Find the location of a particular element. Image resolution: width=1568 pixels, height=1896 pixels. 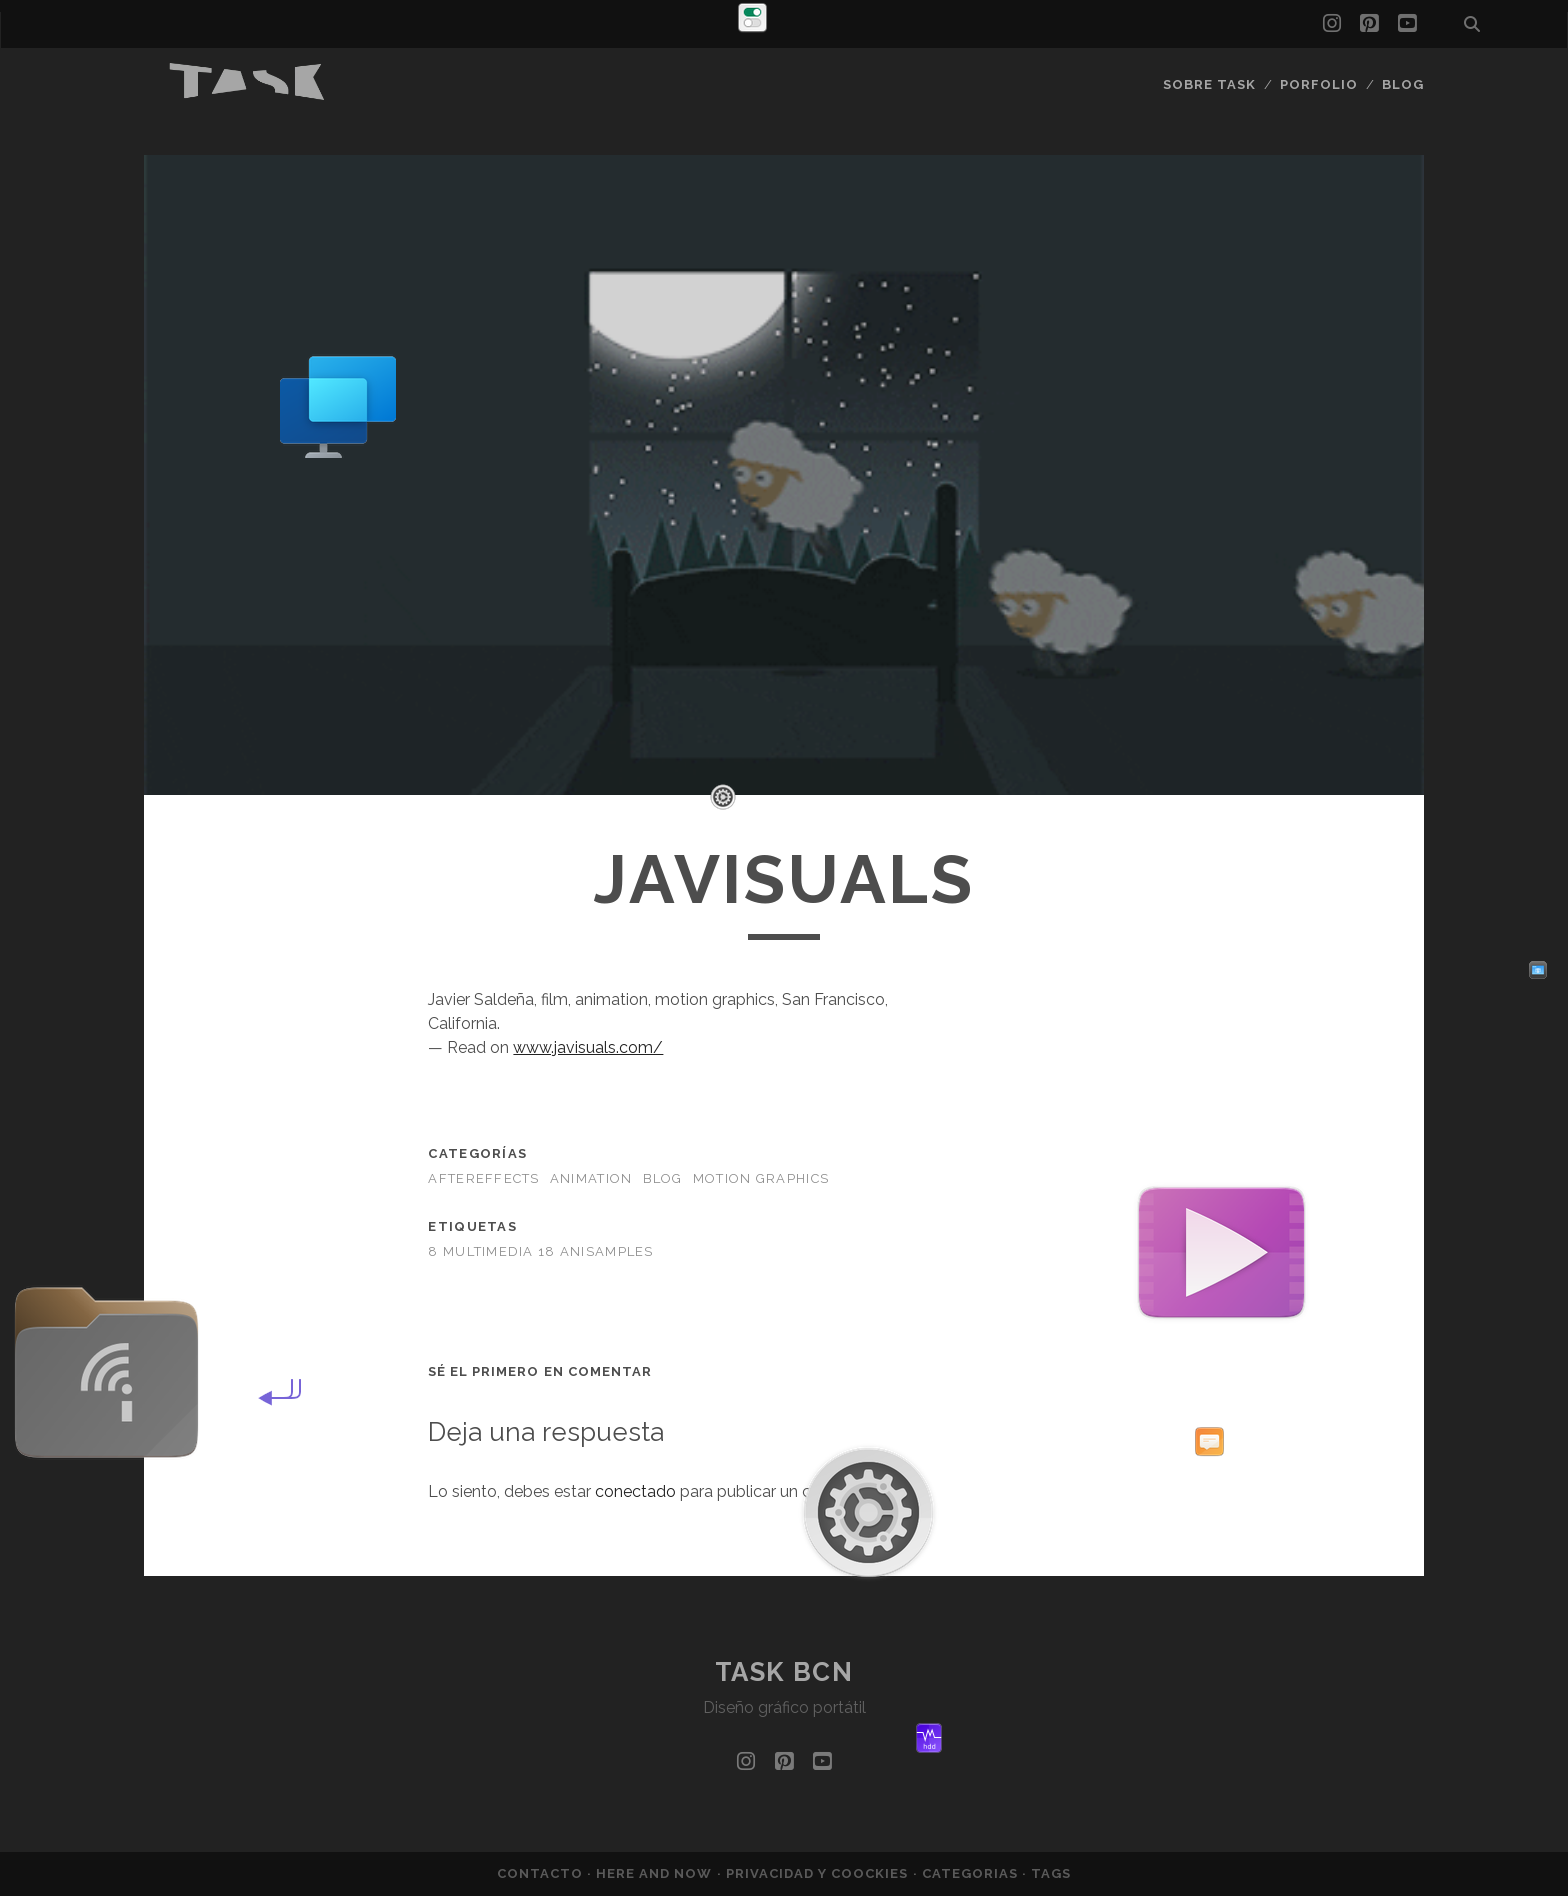

open insync cloud sync folder is located at coordinates (106, 1372).